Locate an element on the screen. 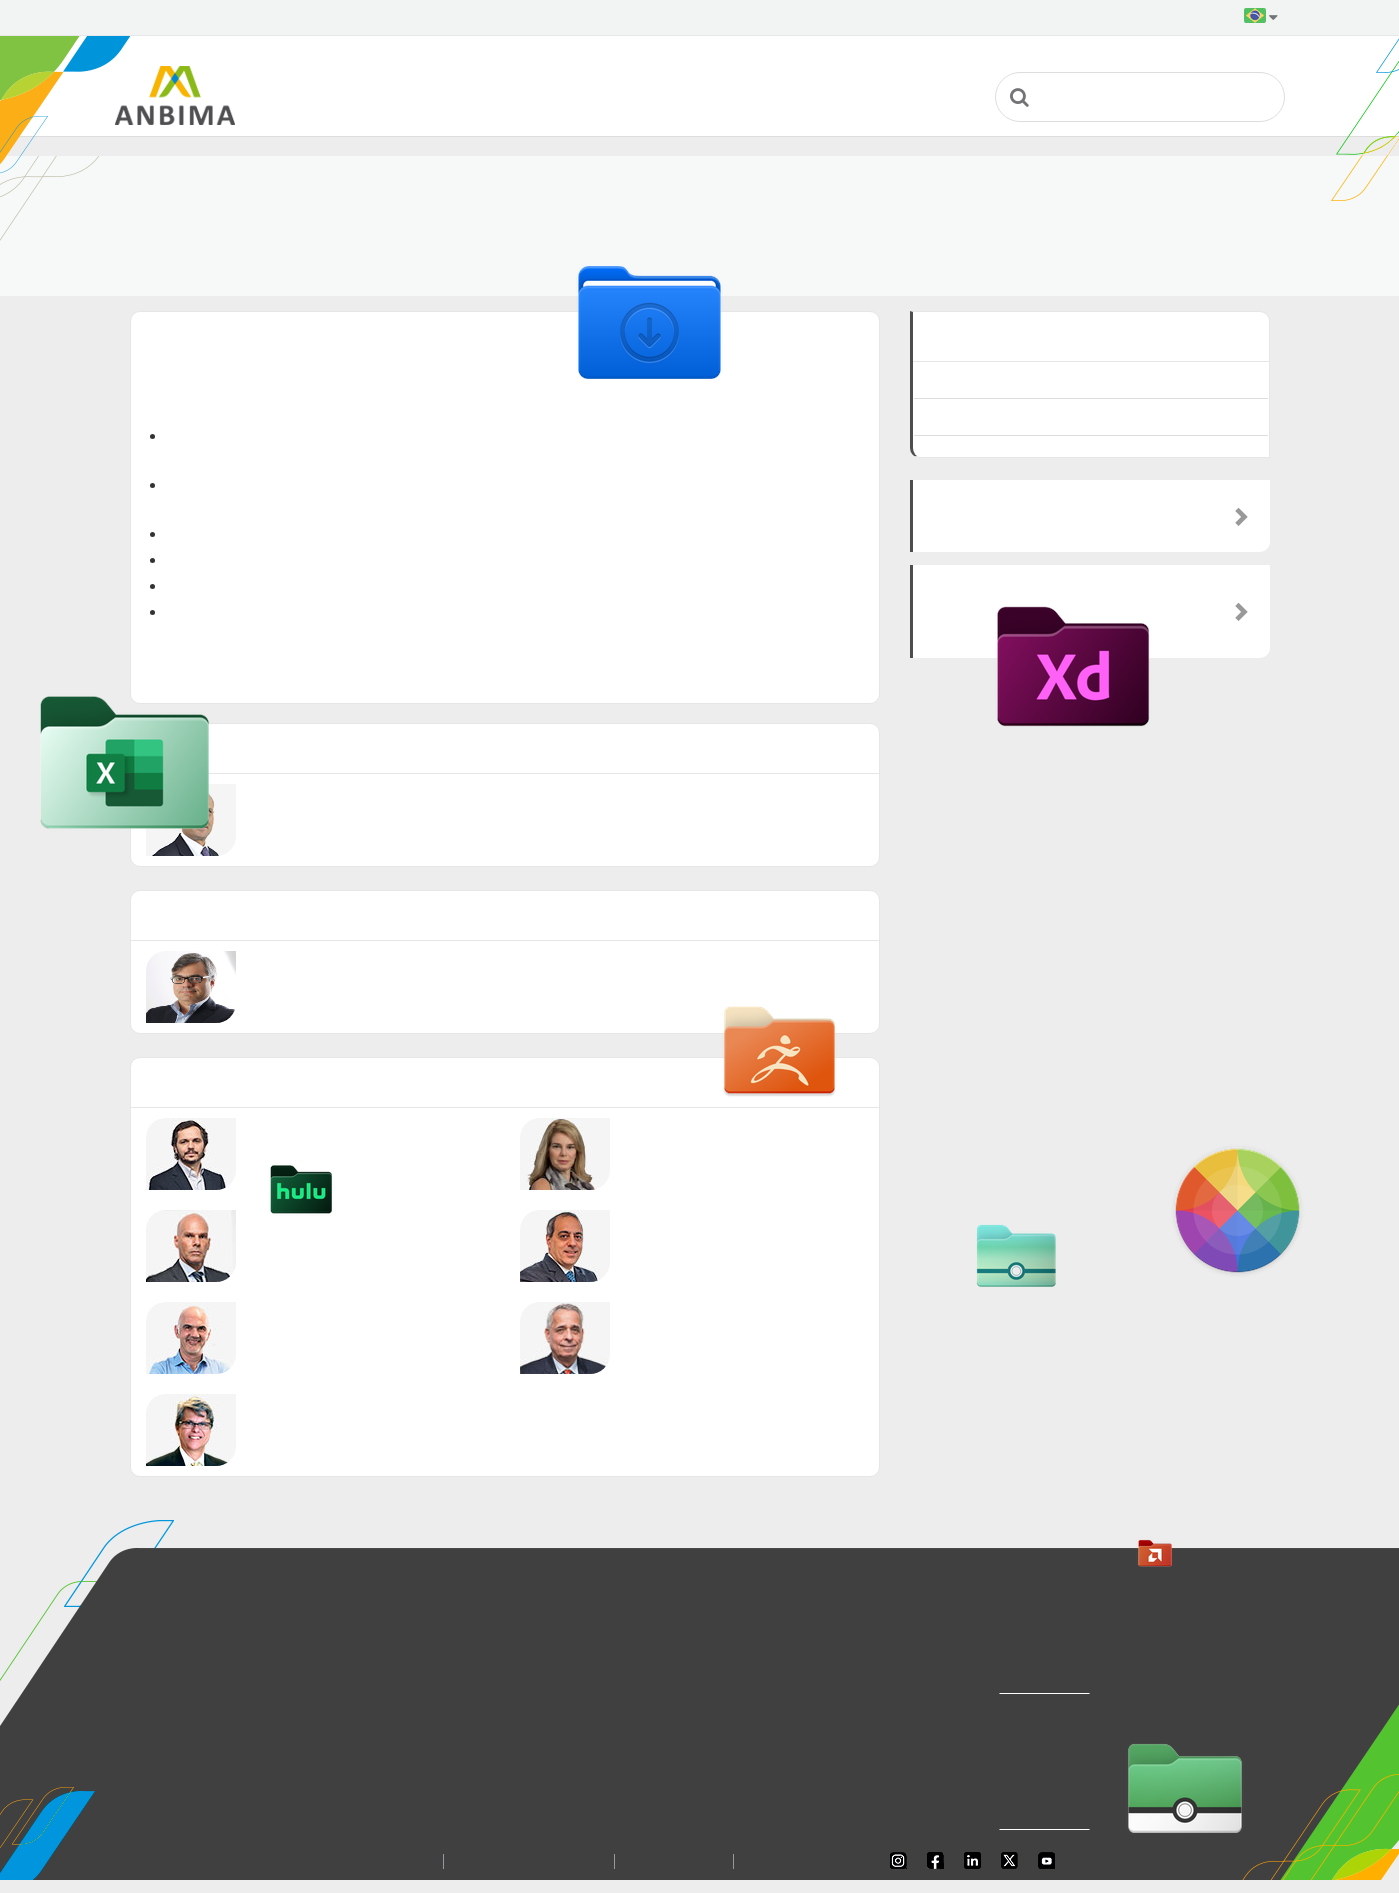  folder containing Hulu app data or downloads is located at coordinates (301, 1191).